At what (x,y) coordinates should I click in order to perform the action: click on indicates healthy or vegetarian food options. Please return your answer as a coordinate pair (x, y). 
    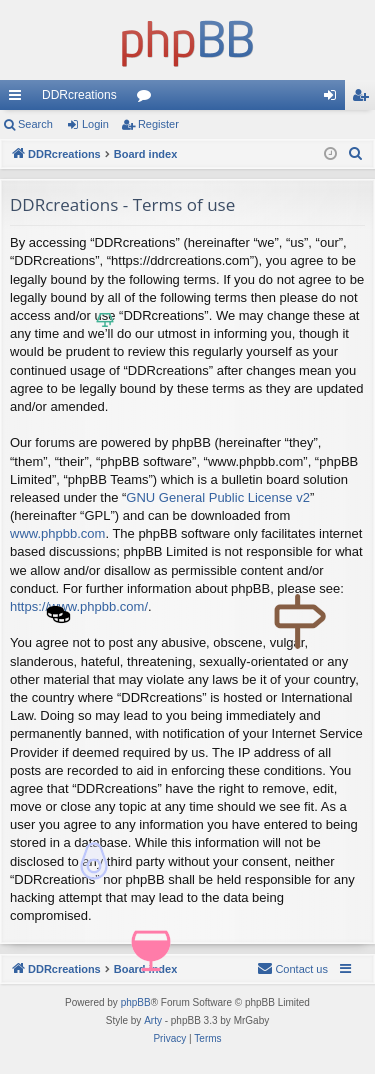
    Looking at the image, I should click on (94, 861).